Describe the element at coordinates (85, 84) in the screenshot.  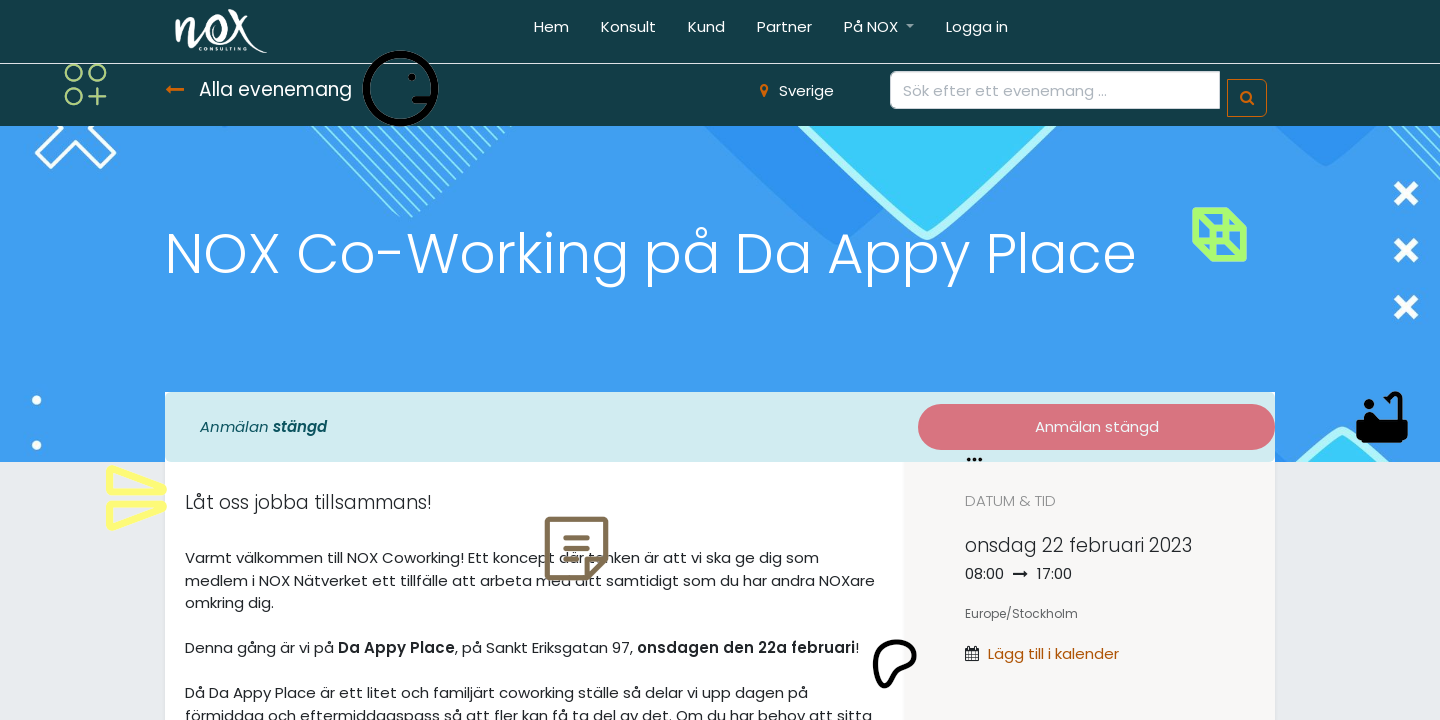
I see `add a new item to a collection` at that location.